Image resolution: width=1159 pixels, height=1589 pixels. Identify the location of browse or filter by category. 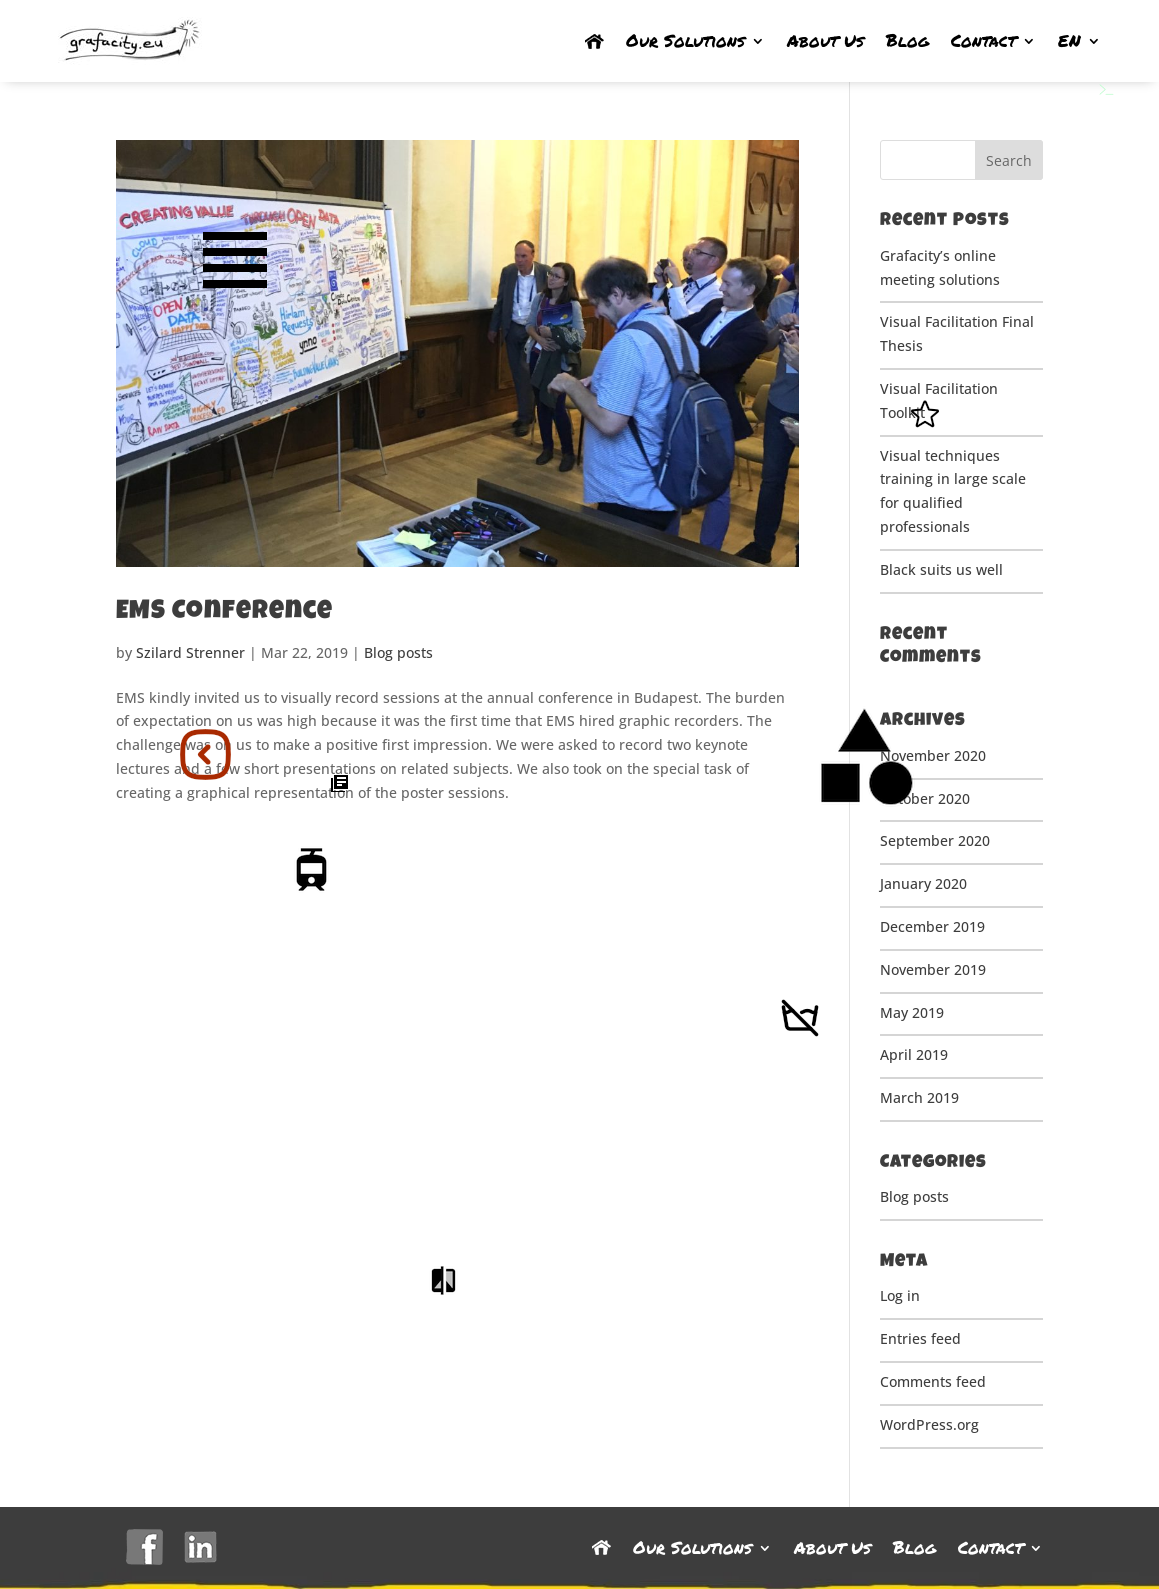
(864, 756).